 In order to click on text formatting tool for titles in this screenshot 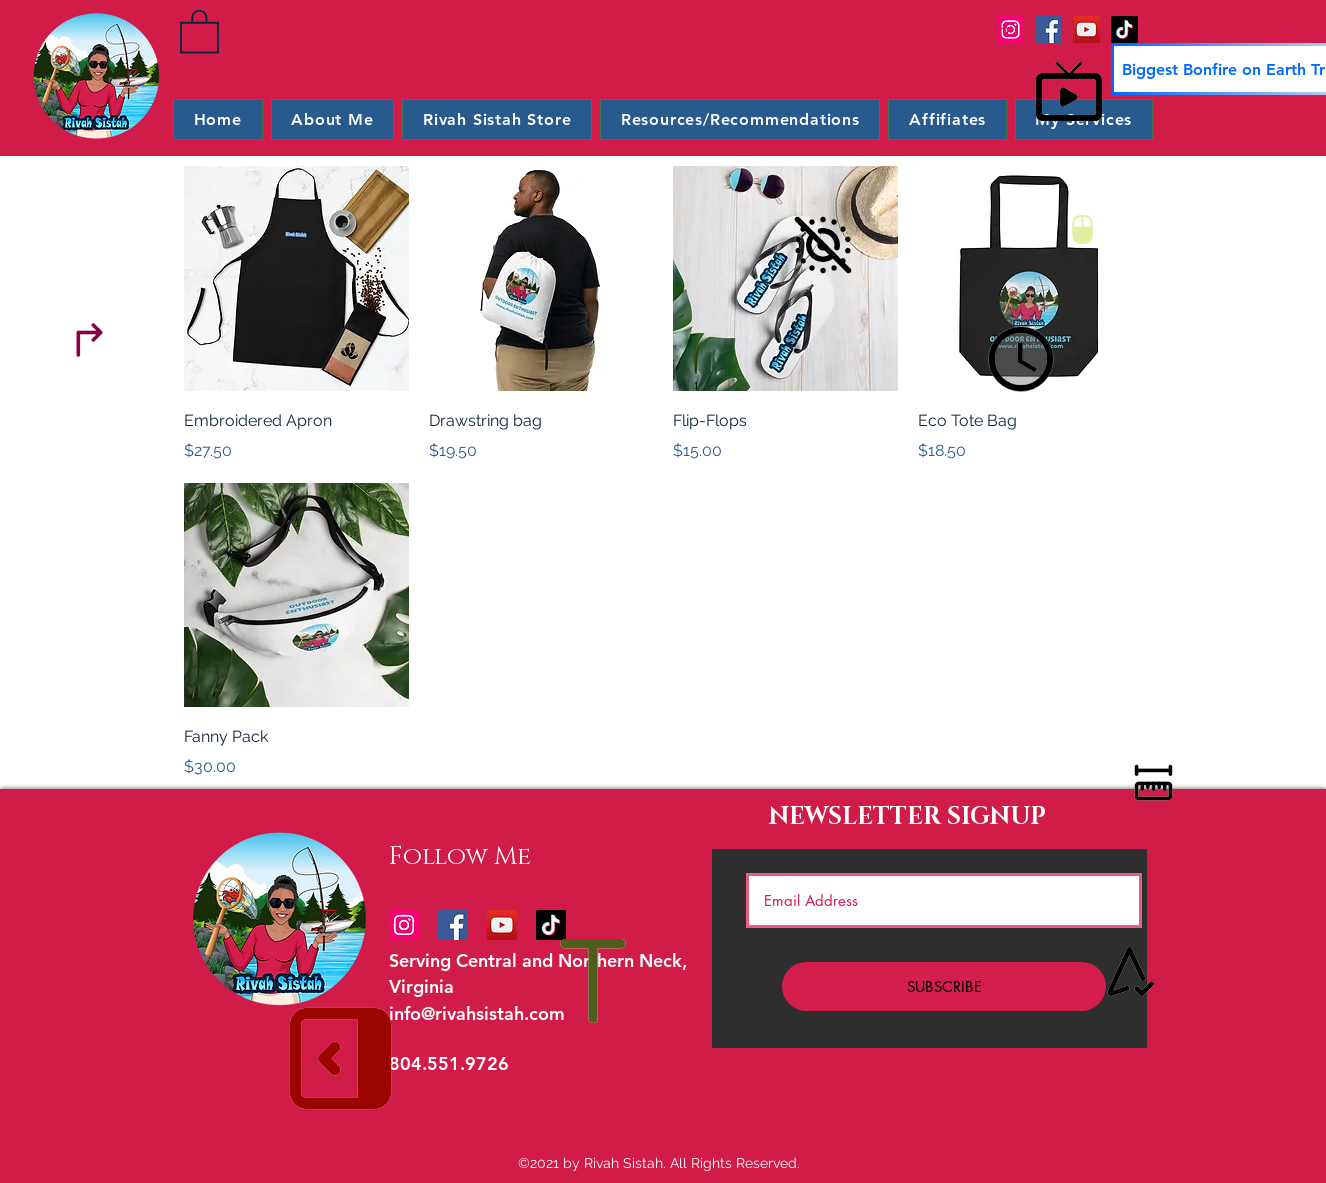, I will do `click(593, 981)`.